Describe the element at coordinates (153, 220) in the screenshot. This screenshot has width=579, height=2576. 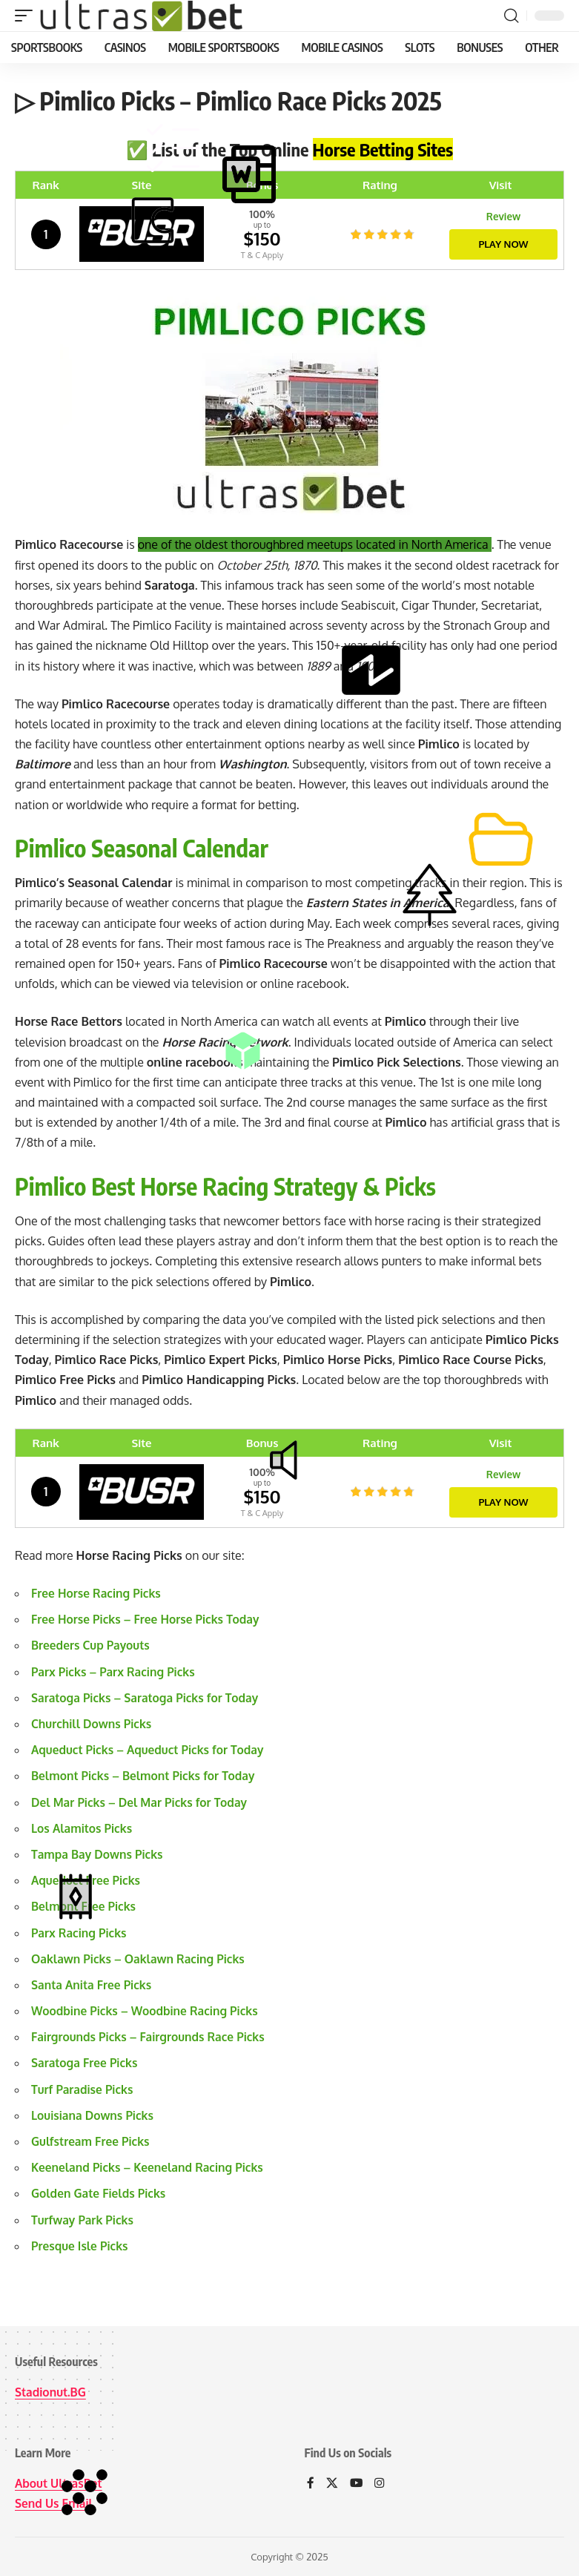
I see `open coda app` at that location.